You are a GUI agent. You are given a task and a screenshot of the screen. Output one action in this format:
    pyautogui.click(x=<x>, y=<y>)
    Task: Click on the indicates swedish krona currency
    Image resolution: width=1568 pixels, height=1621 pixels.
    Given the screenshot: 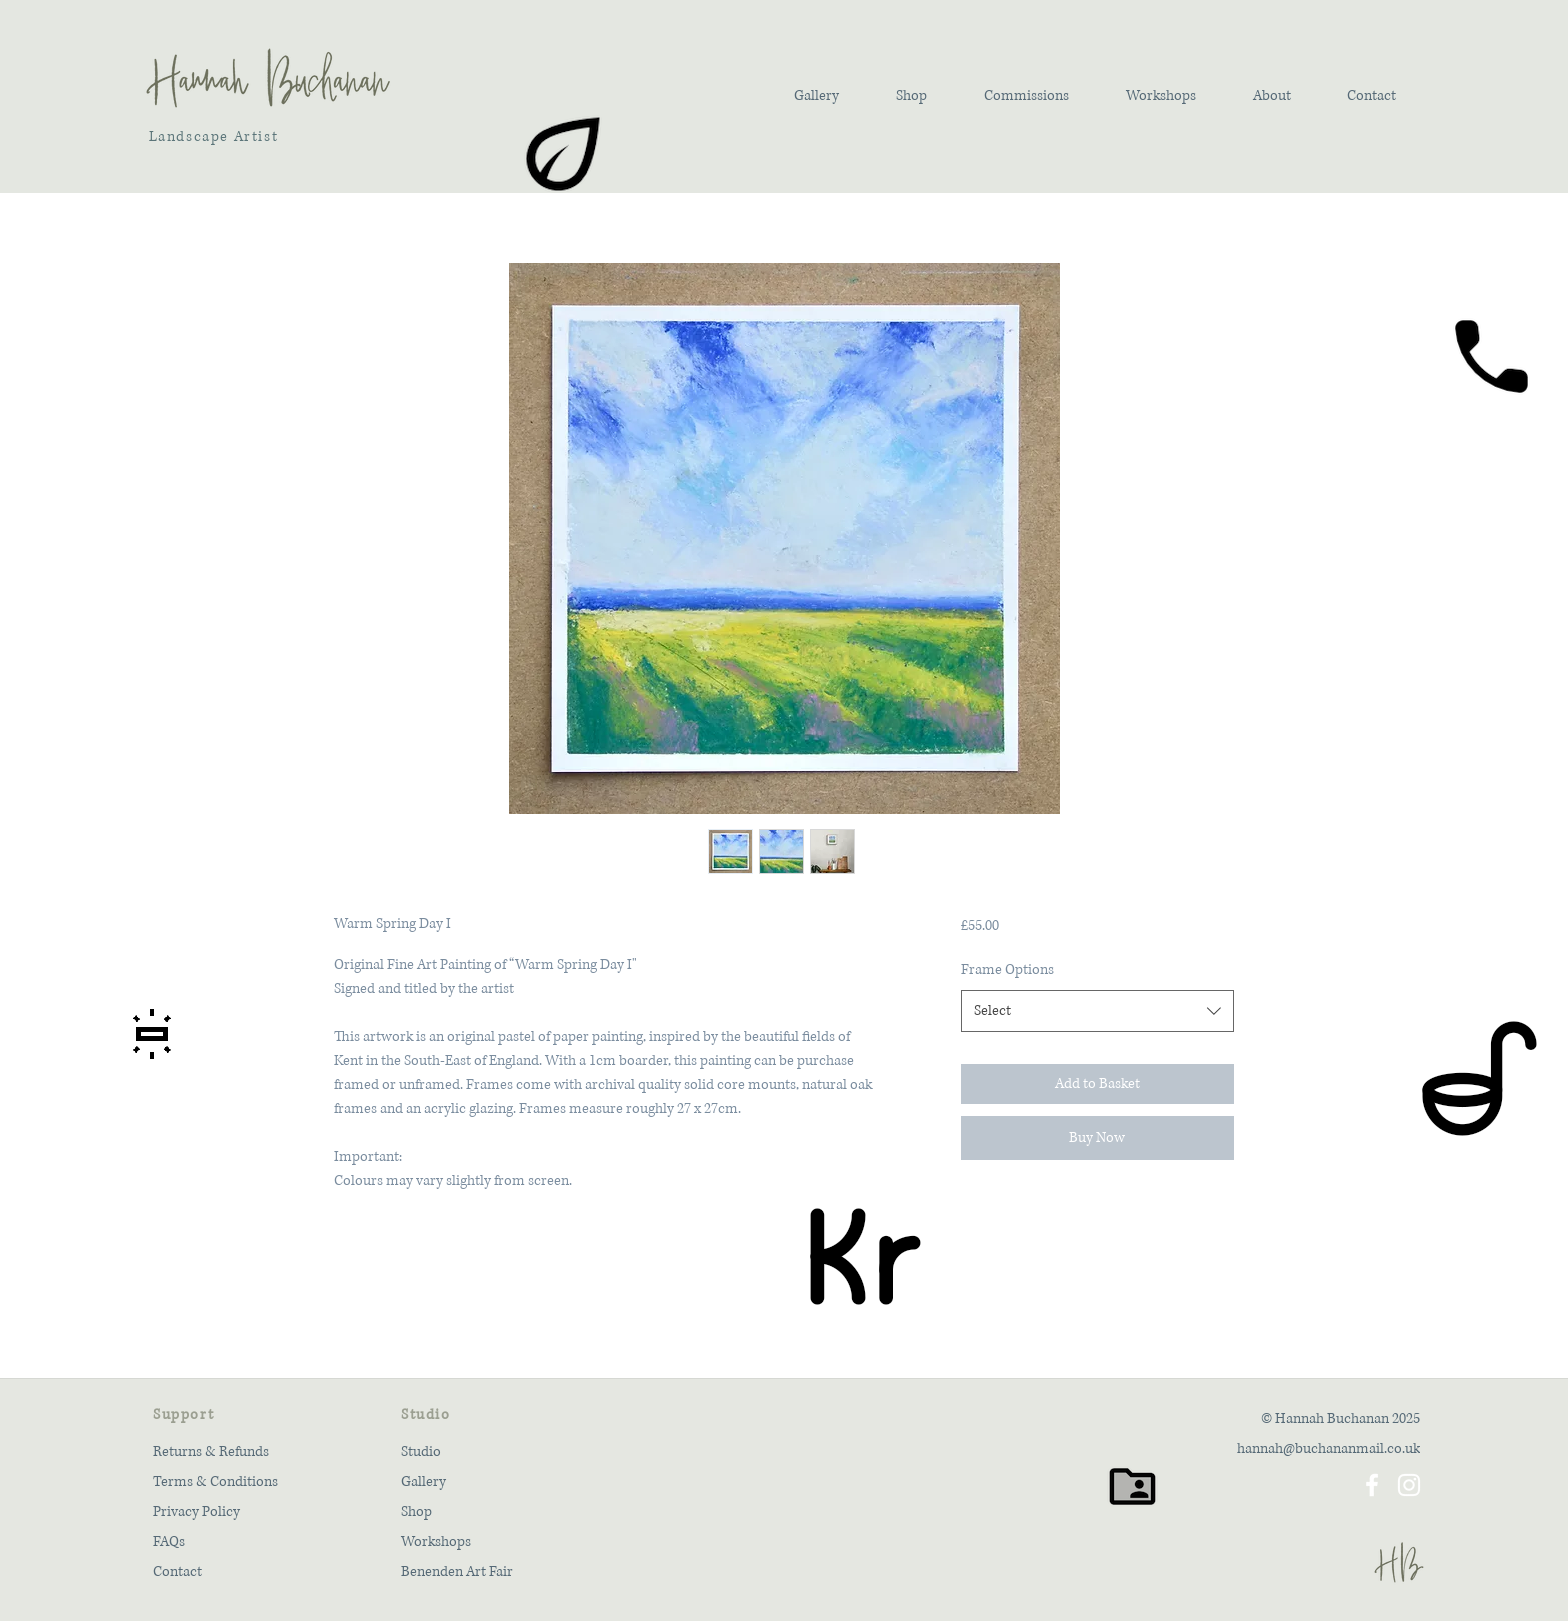 What is the action you would take?
    pyautogui.click(x=865, y=1256)
    